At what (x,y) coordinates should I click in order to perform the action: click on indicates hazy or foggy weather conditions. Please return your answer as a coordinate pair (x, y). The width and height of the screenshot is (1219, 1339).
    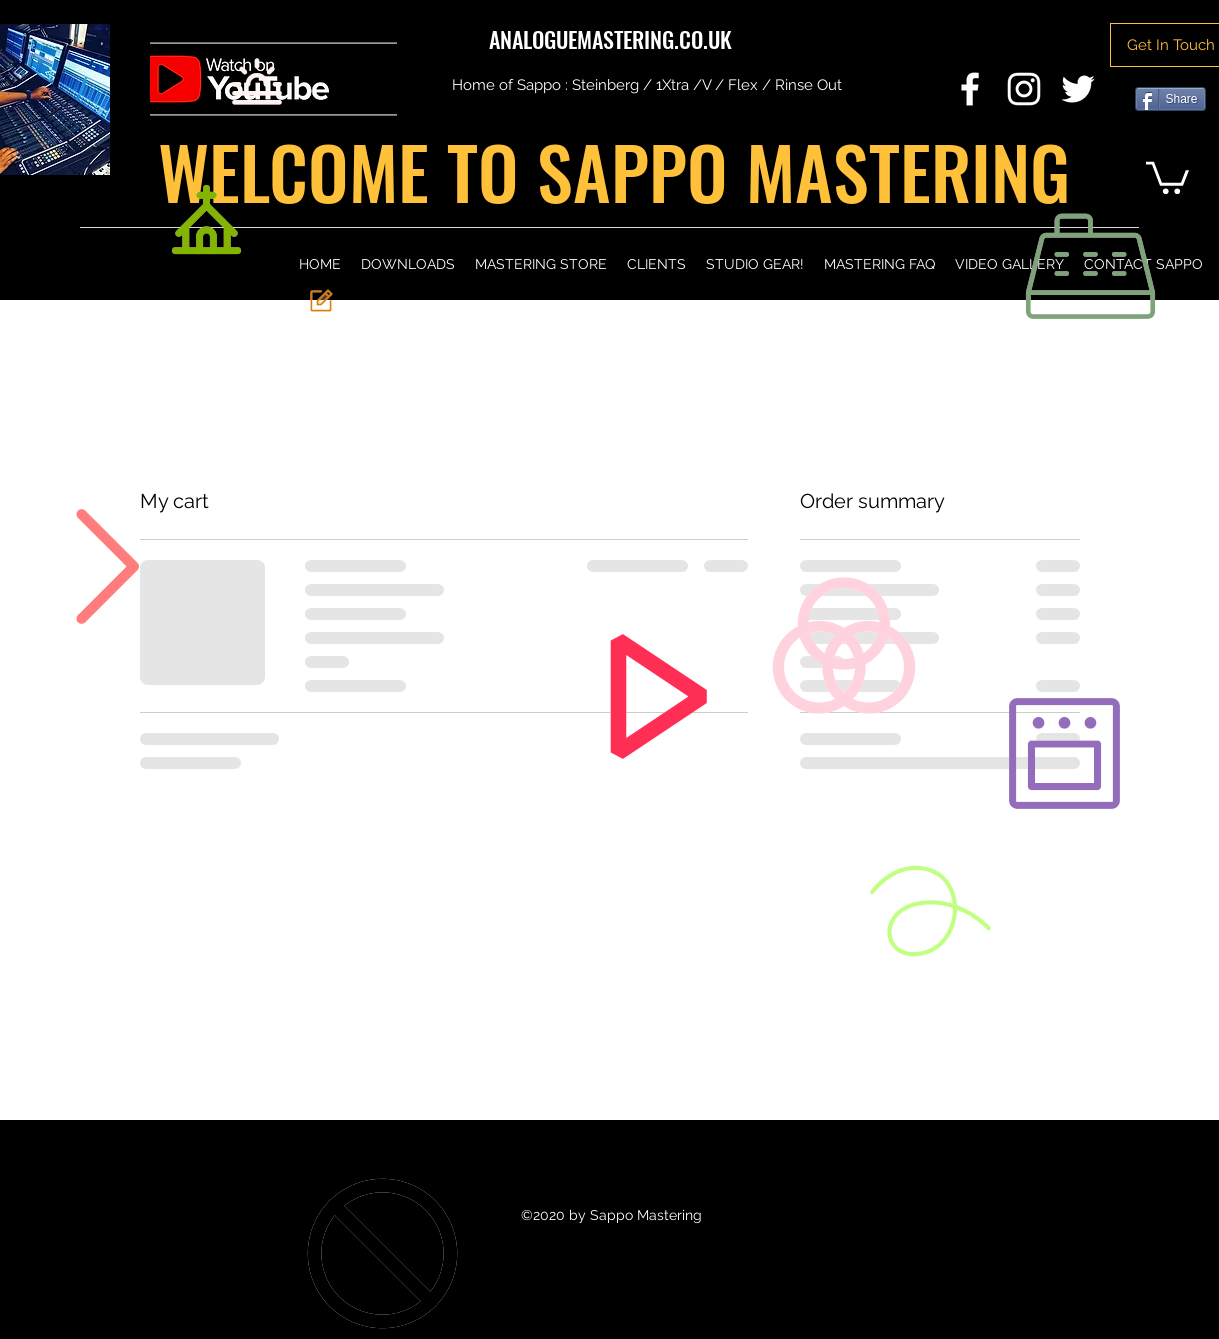
    Looking at the image, I should click on (257, 82).